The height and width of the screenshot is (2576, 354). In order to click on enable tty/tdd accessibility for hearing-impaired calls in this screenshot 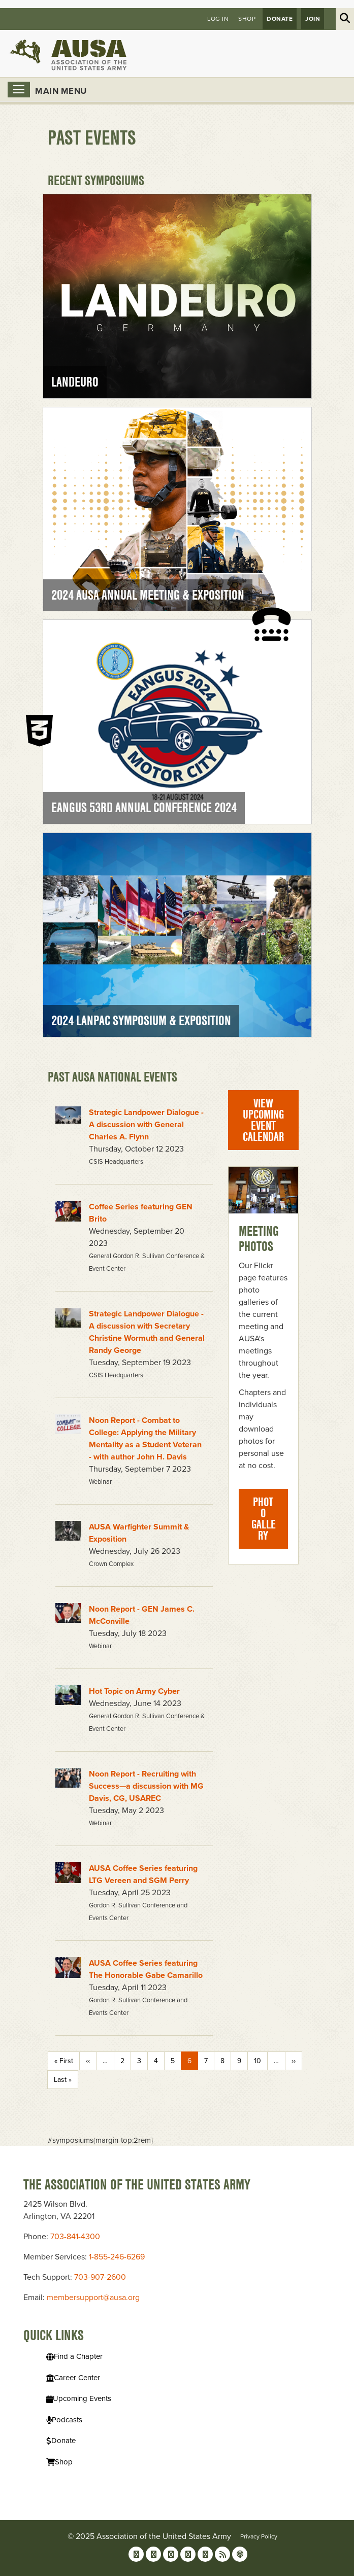, I will do `click(271, 624)`.